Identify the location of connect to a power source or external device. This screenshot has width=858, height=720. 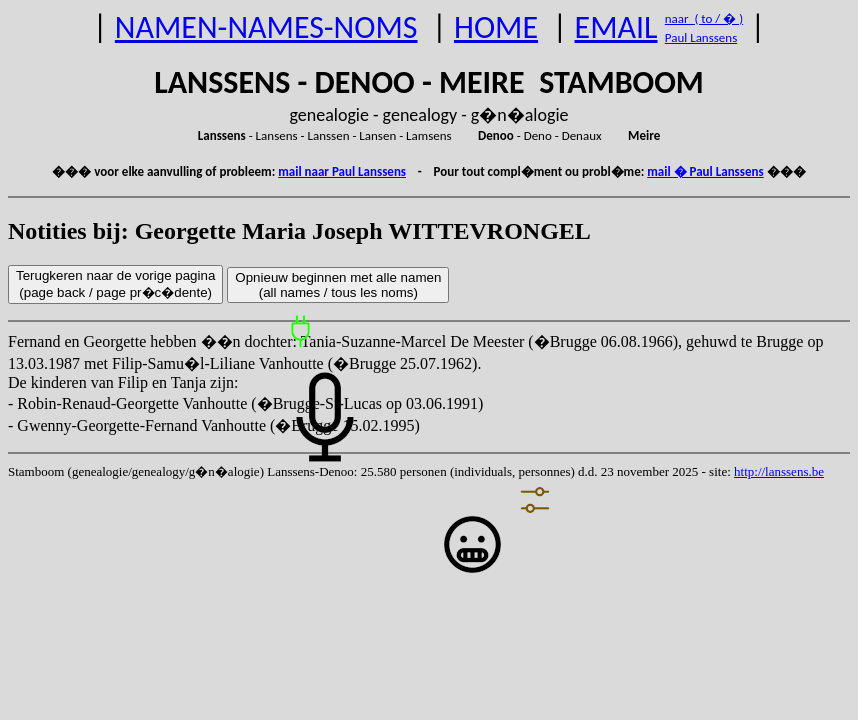
(300, 331).